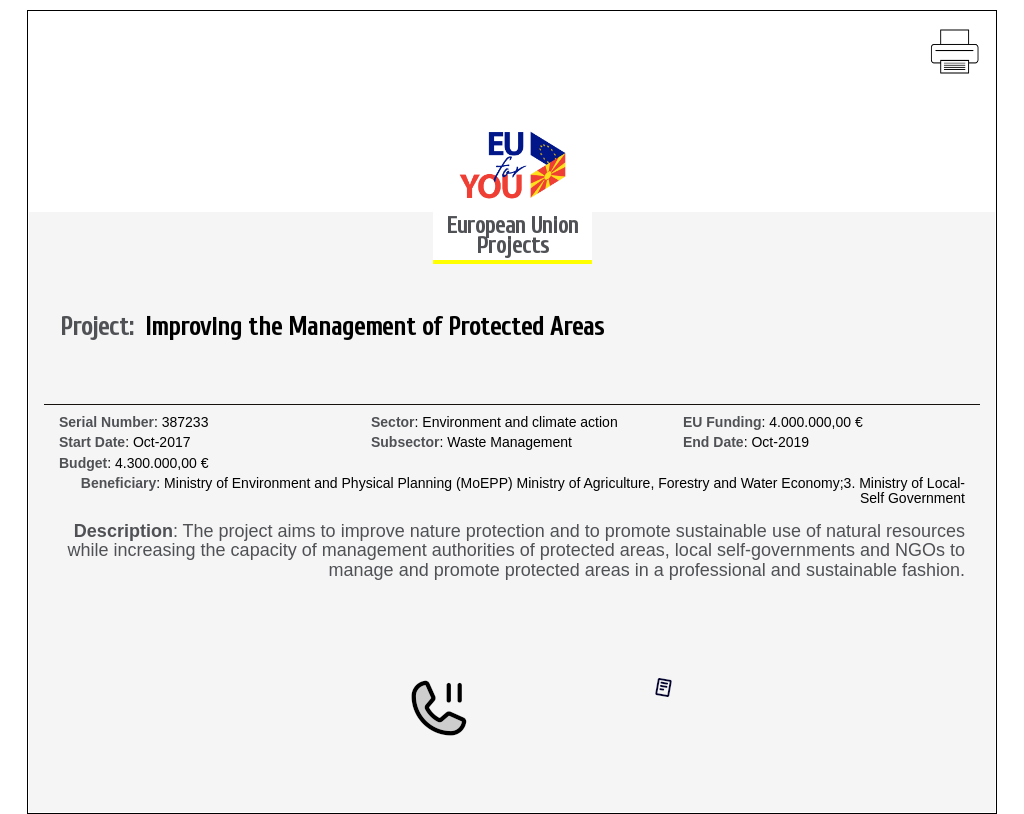  I want to click on view your resume or CV, so click(663, 687).